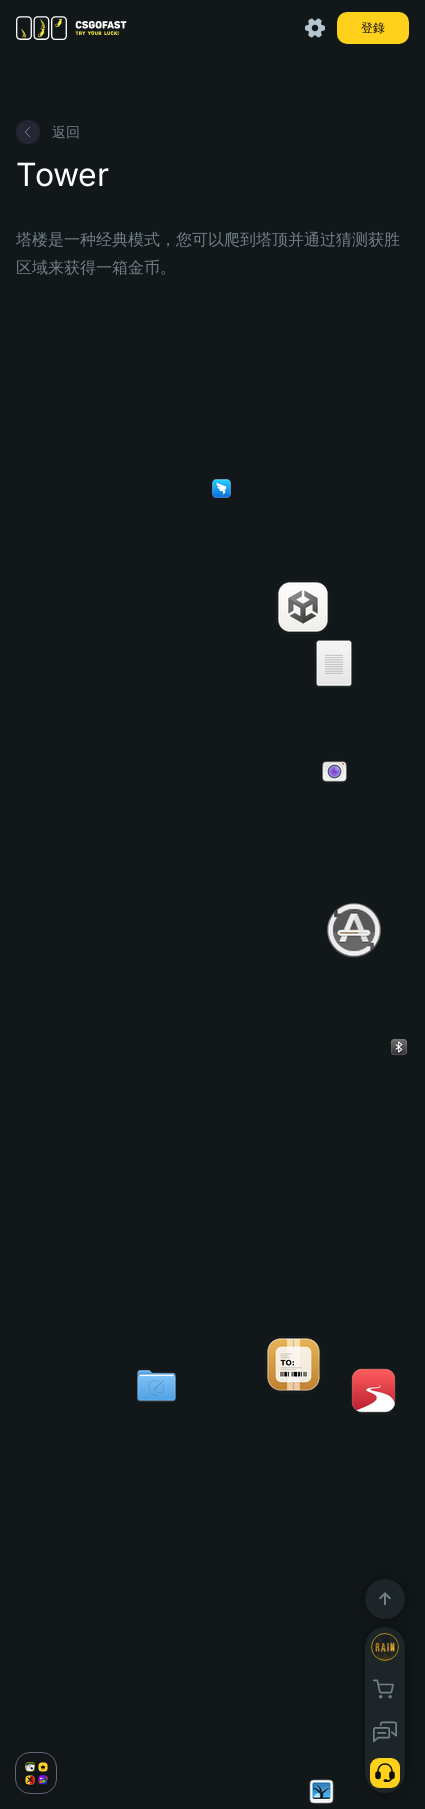 This screenshot has width=425, height=1809. I want to click on open unity hub application, so click(303, 607).